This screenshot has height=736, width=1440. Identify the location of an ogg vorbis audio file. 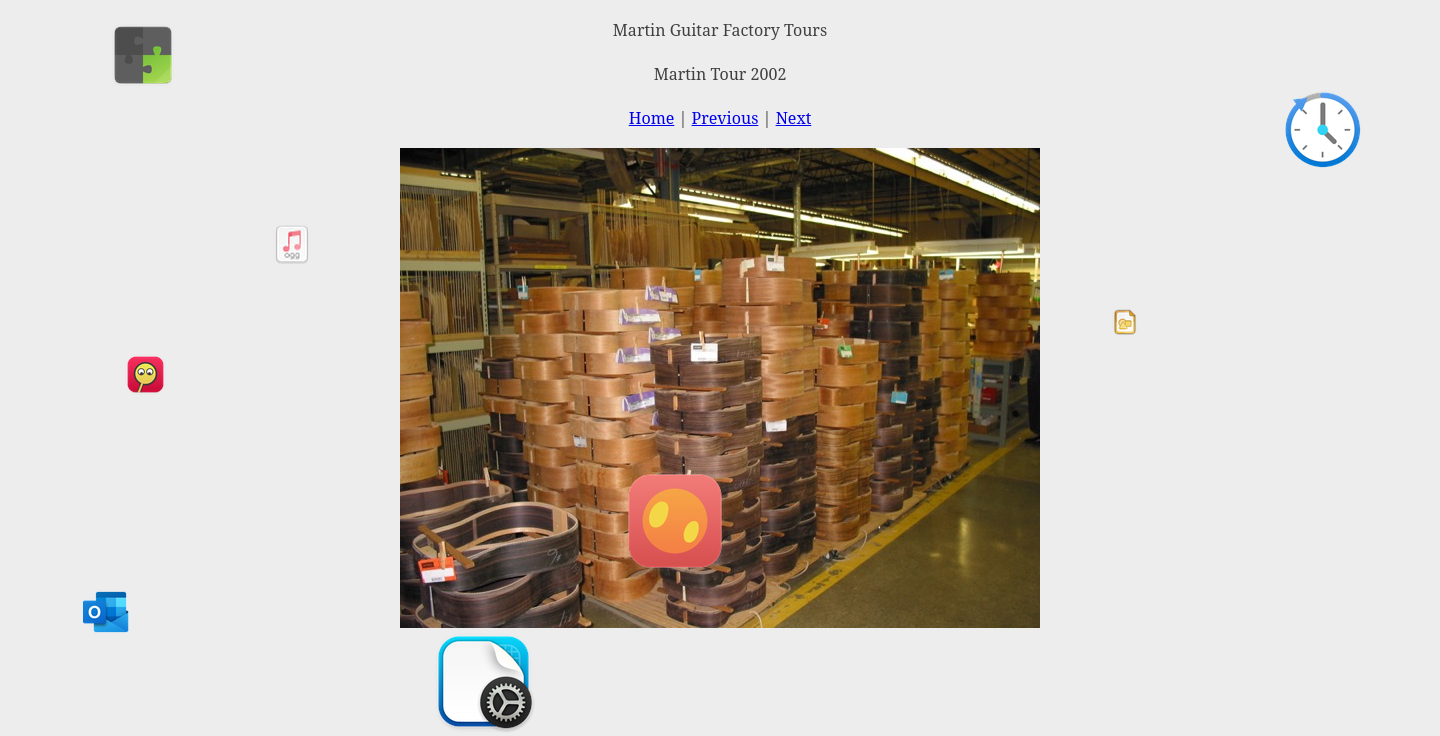
(292, 244).